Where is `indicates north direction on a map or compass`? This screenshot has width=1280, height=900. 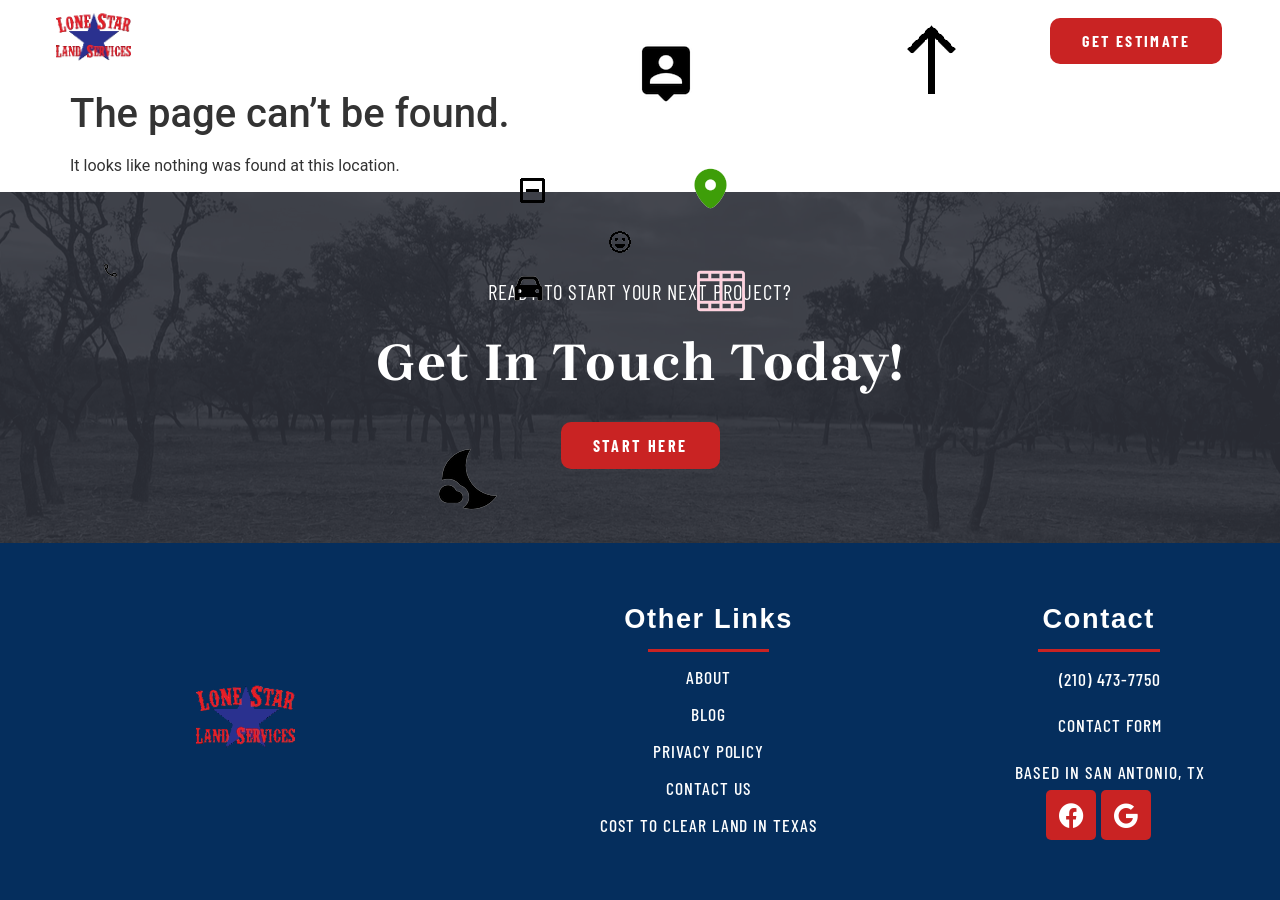
indicates north direction on a map or compass is located at coordinates (931, 59).